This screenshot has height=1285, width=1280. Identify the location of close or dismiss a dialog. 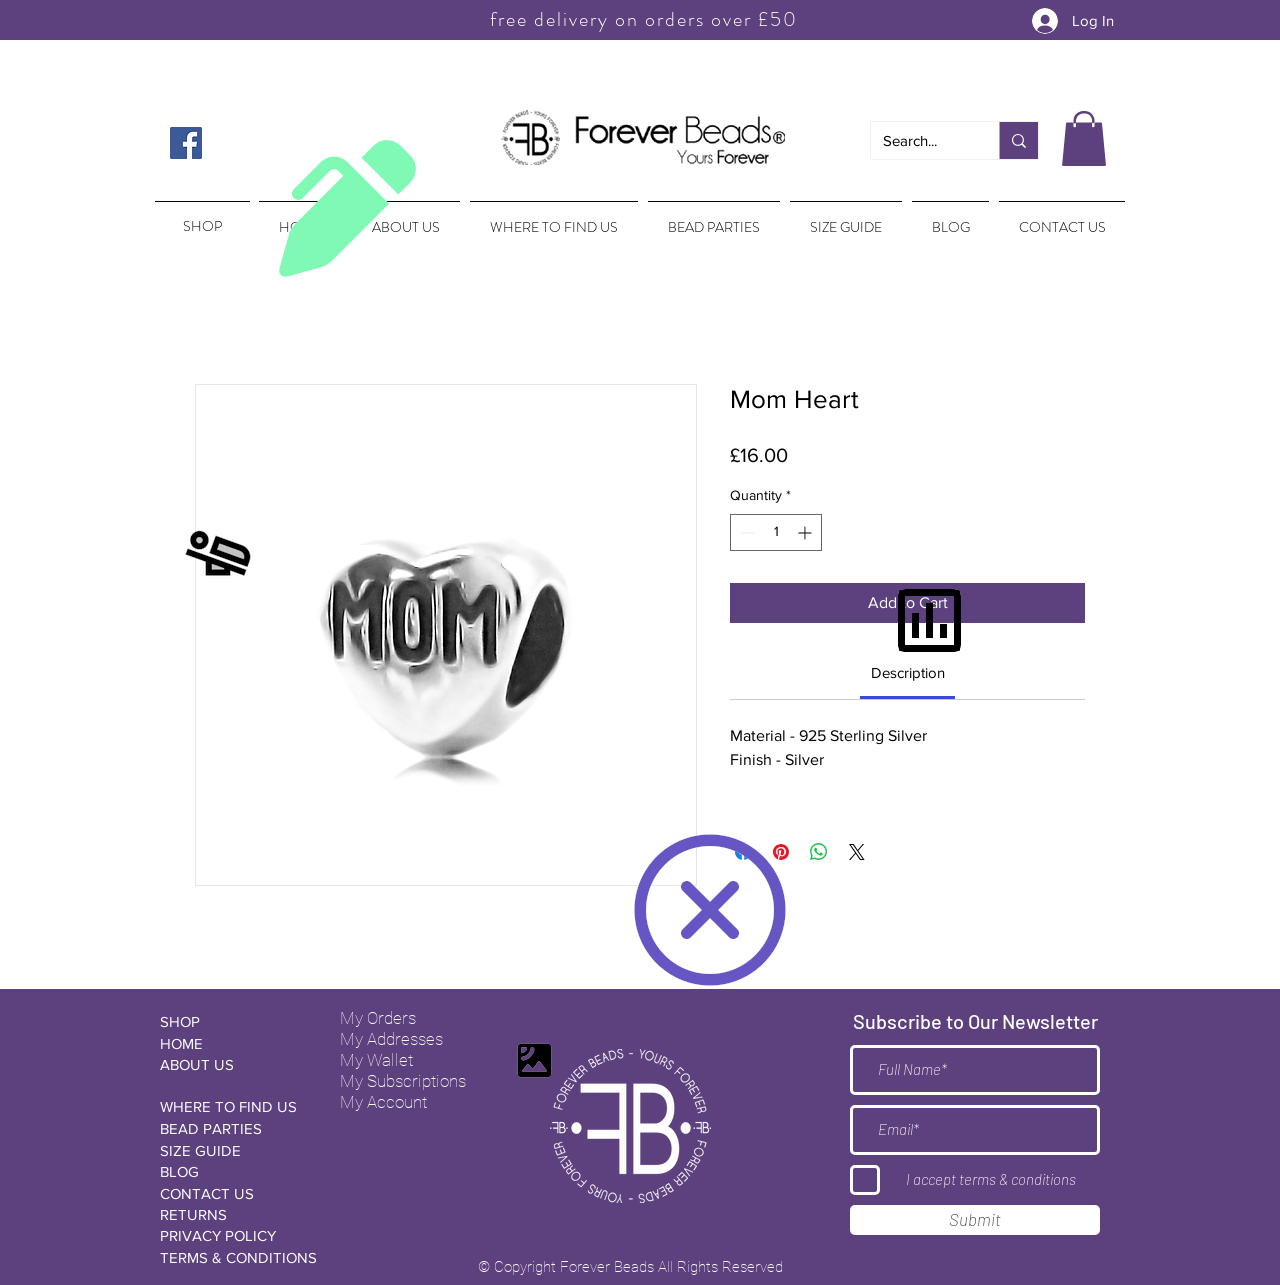
(710, 910).